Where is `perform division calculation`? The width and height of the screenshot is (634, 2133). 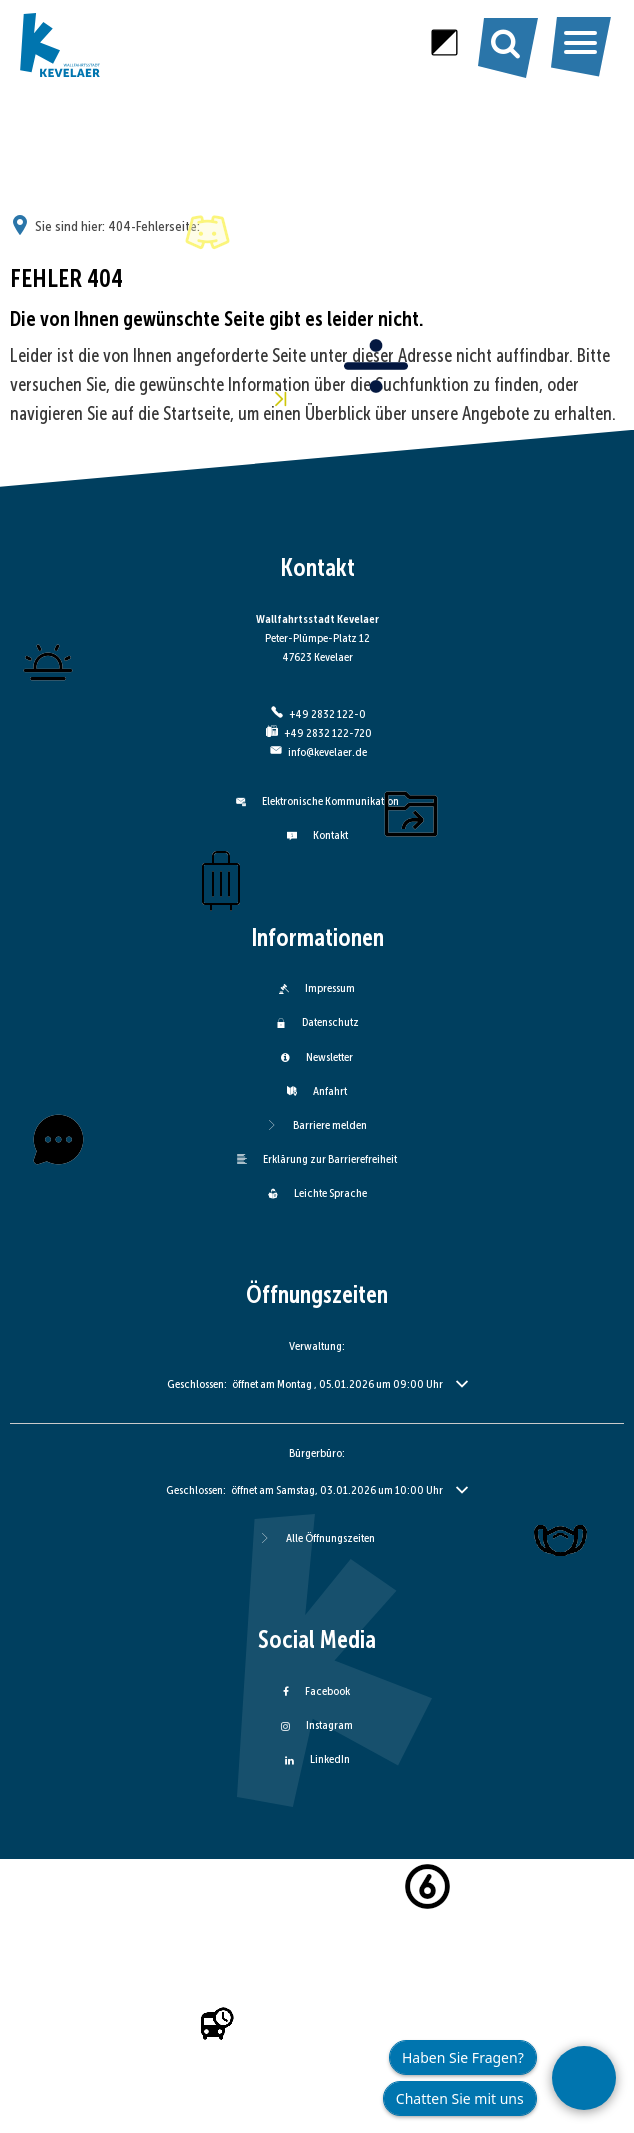 perform division calculation is located at coordinates (376, 366).